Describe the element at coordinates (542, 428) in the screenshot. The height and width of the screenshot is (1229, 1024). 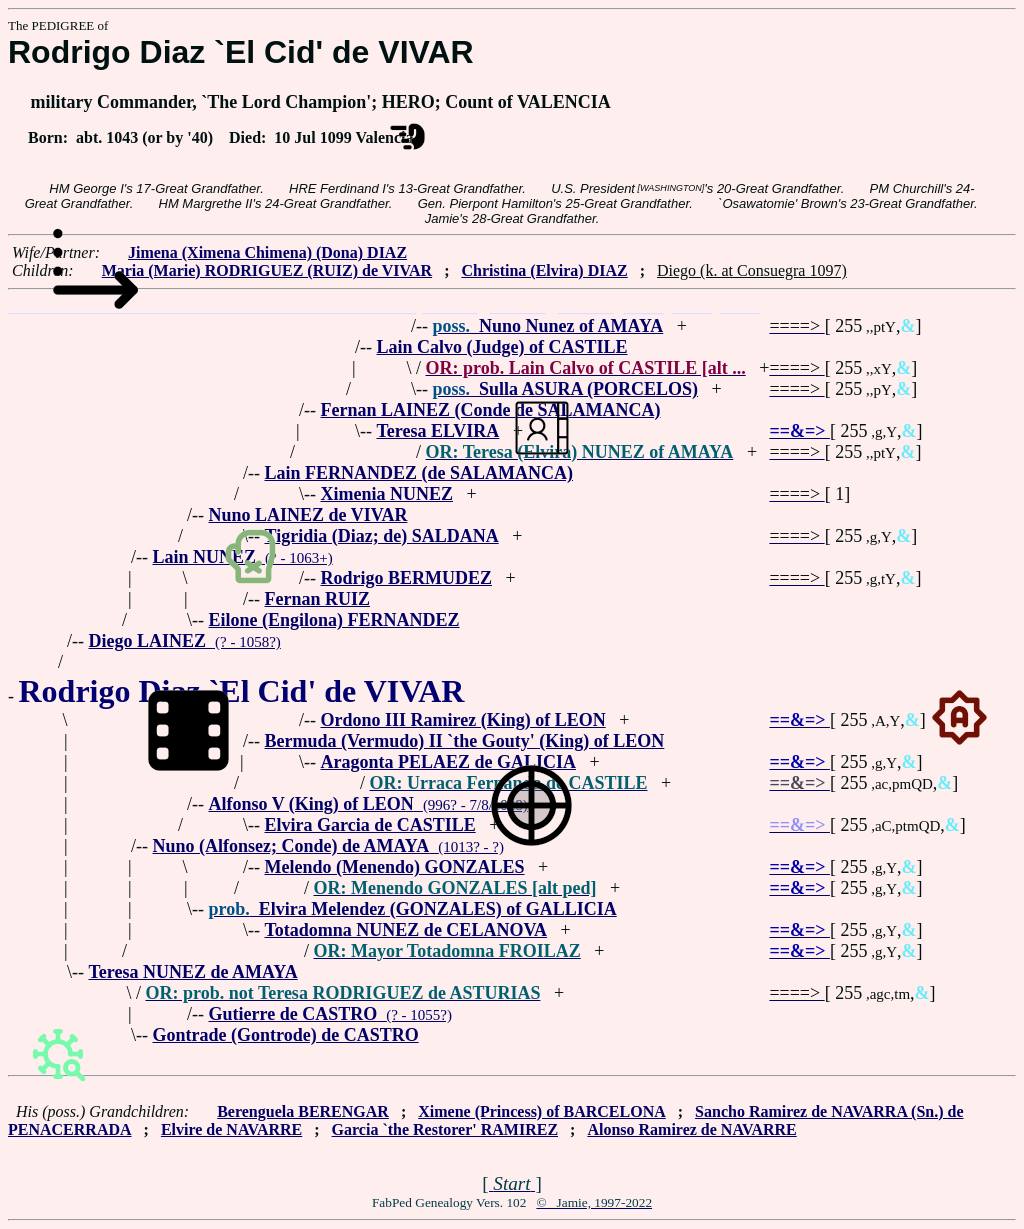
I see `access your contacts or address book` at that location.